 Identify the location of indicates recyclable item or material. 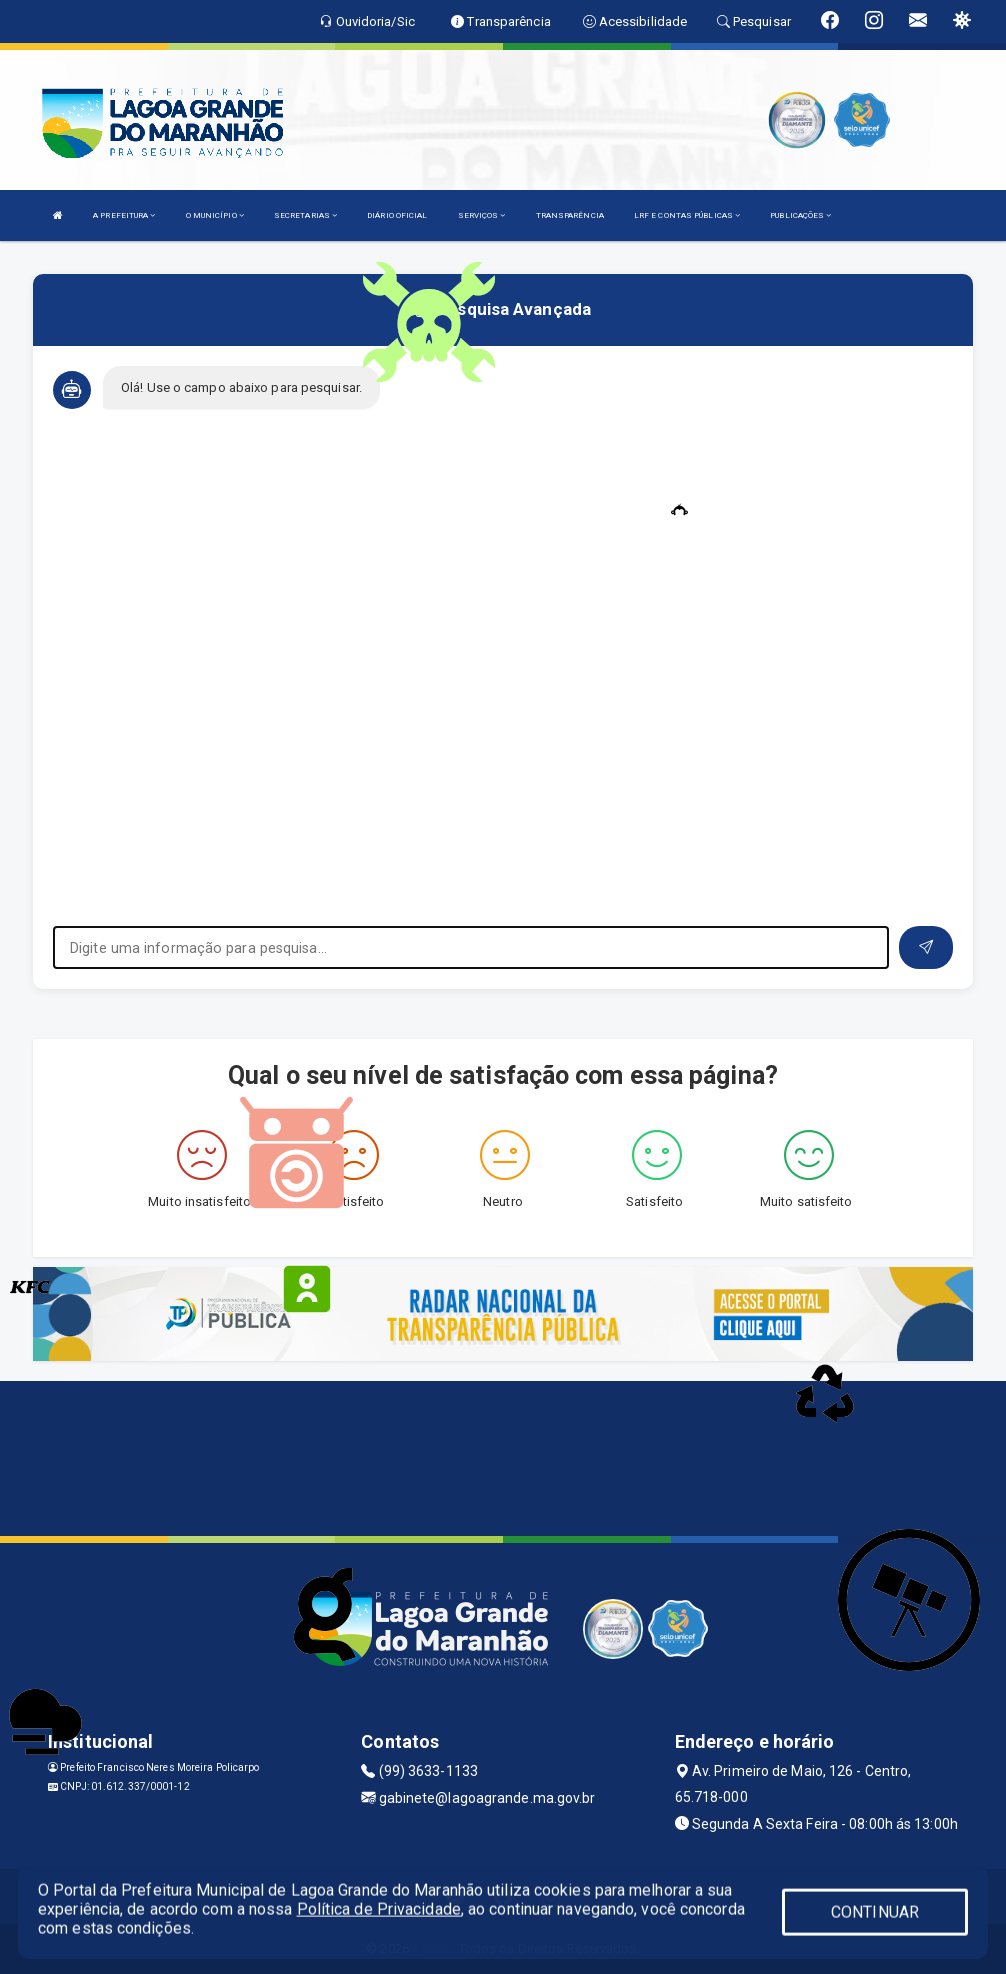
(825, 1393).